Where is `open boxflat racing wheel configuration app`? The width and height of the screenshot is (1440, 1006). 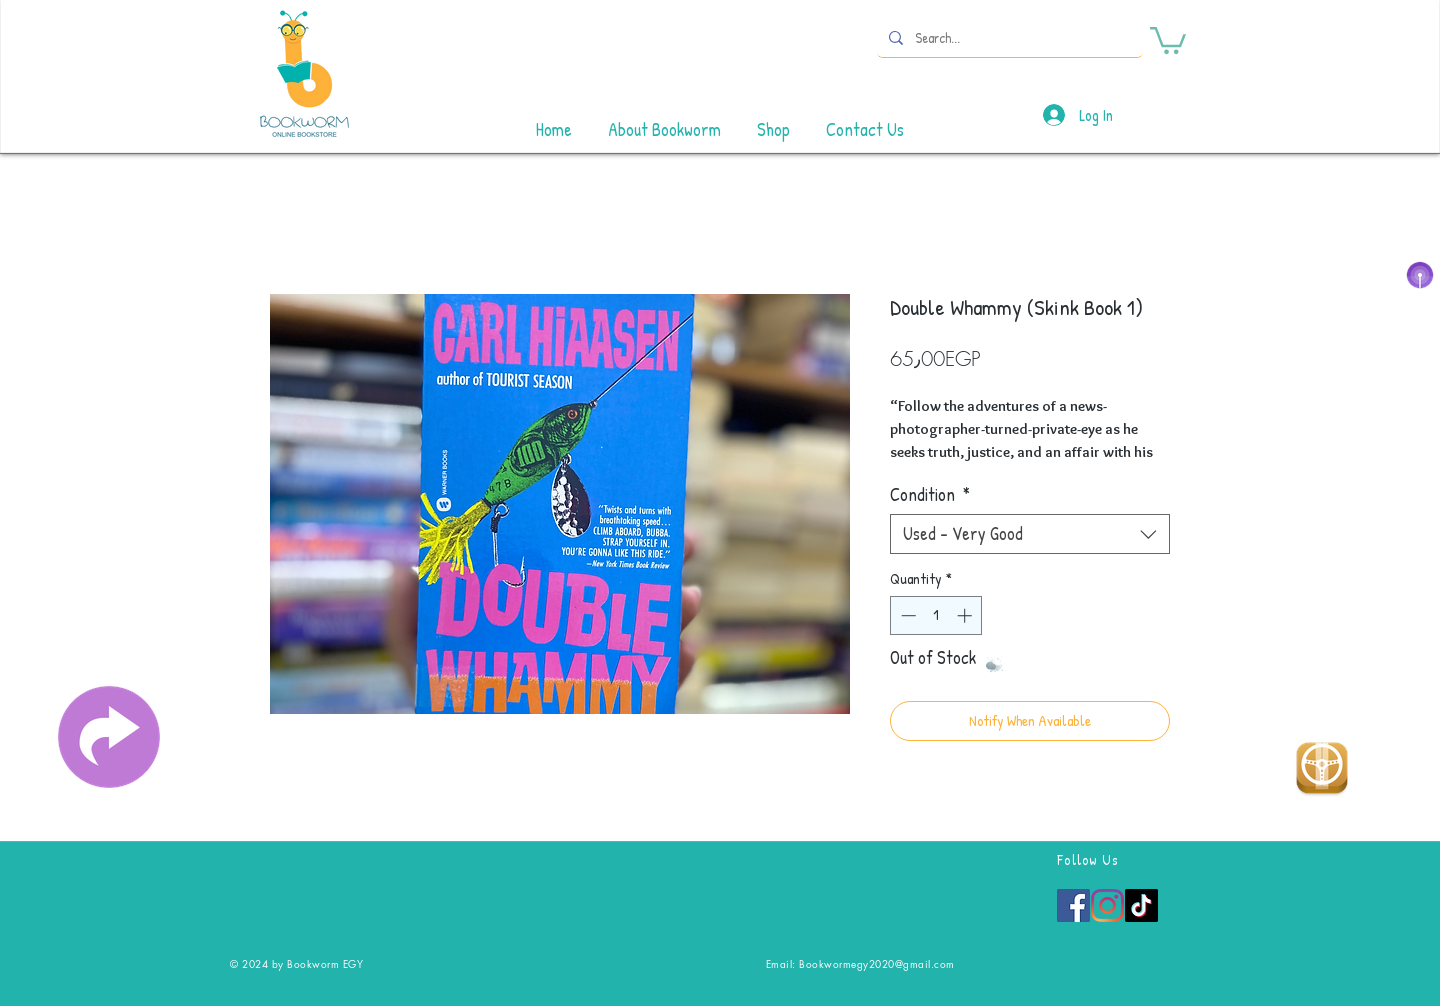
open boxflat racing wheel configuration app is located at coordinates (1322, 768).